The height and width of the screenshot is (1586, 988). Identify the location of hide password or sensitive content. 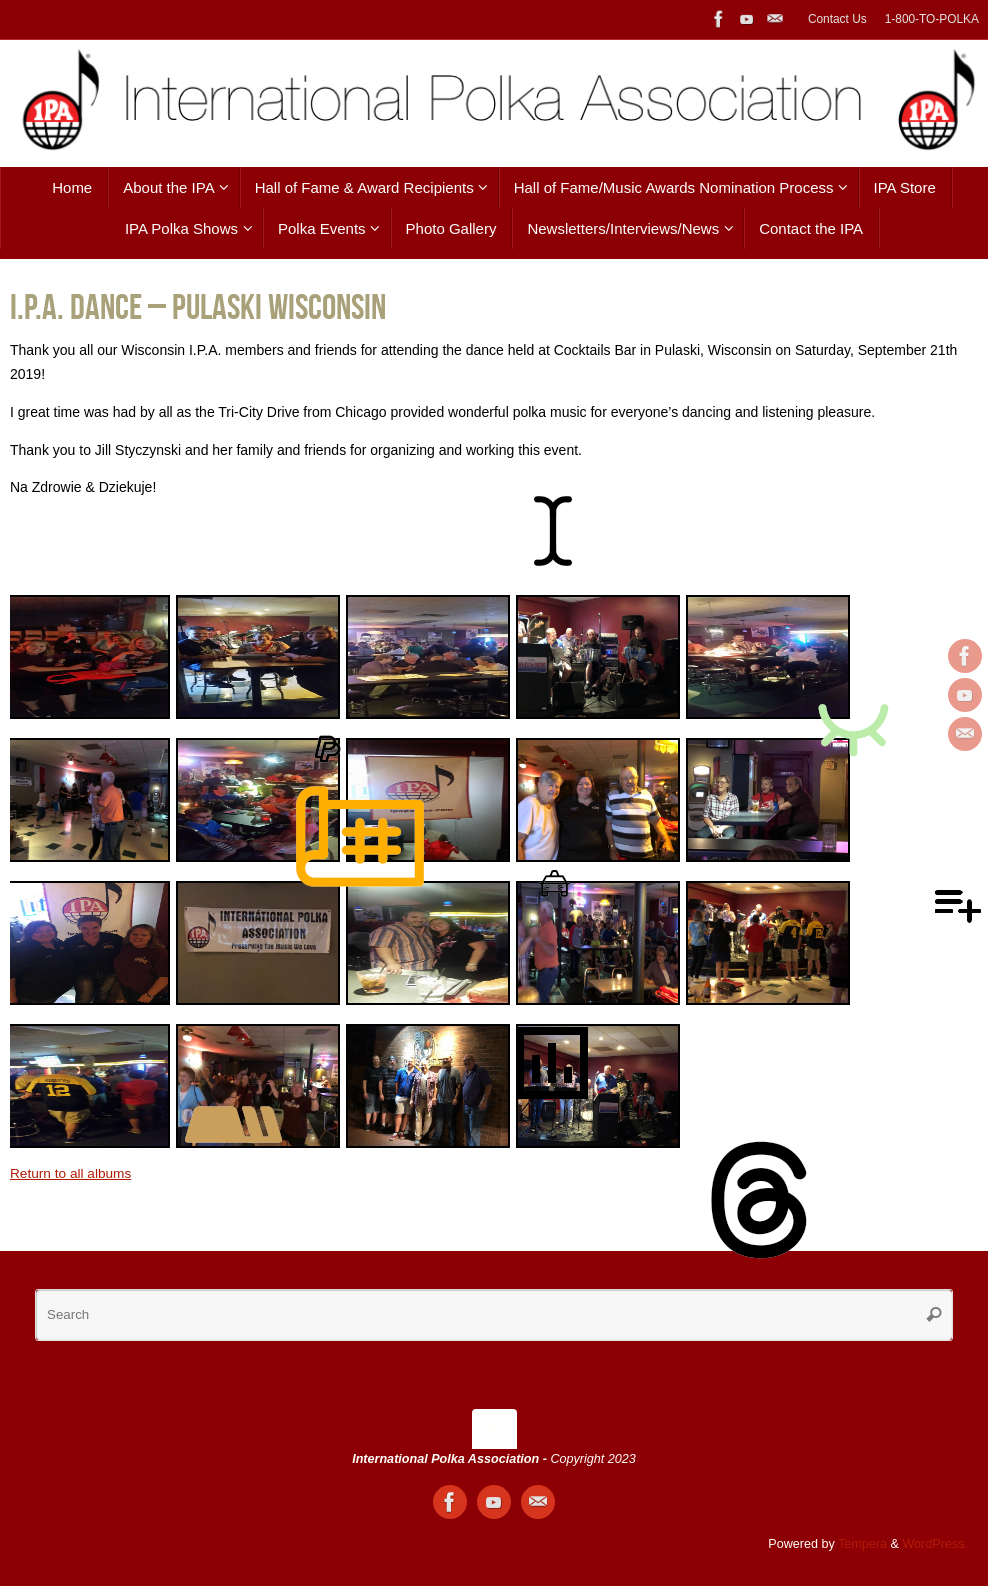
(853, 725).